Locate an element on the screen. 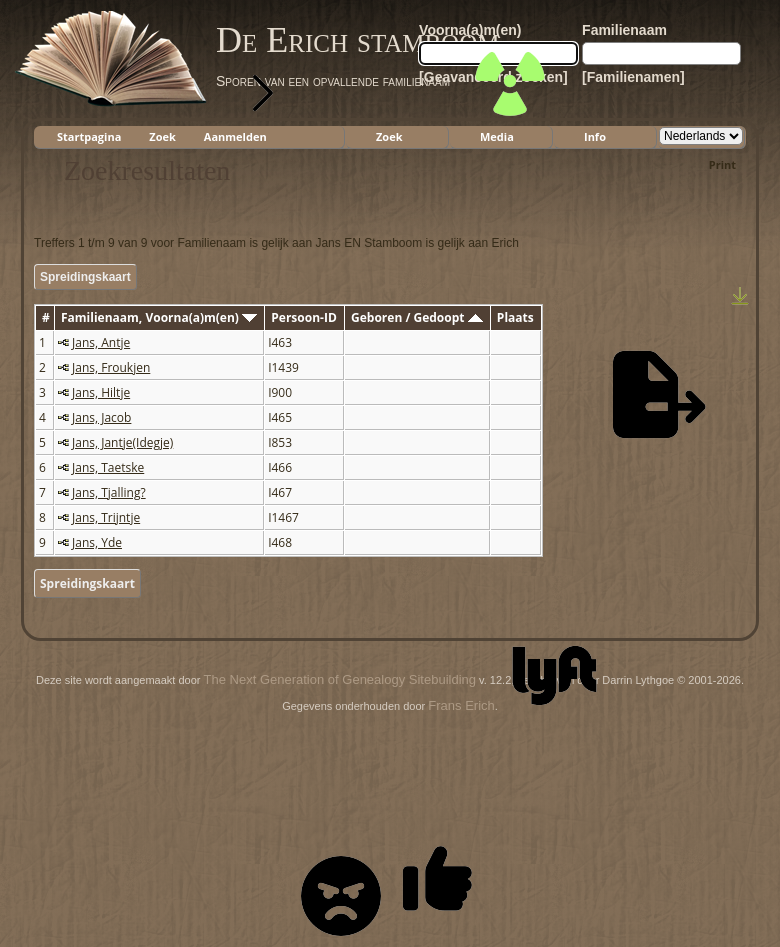 Image resolution: width=780 pixels, height=947 pixels. download a file is located at coordinates (740, 296).